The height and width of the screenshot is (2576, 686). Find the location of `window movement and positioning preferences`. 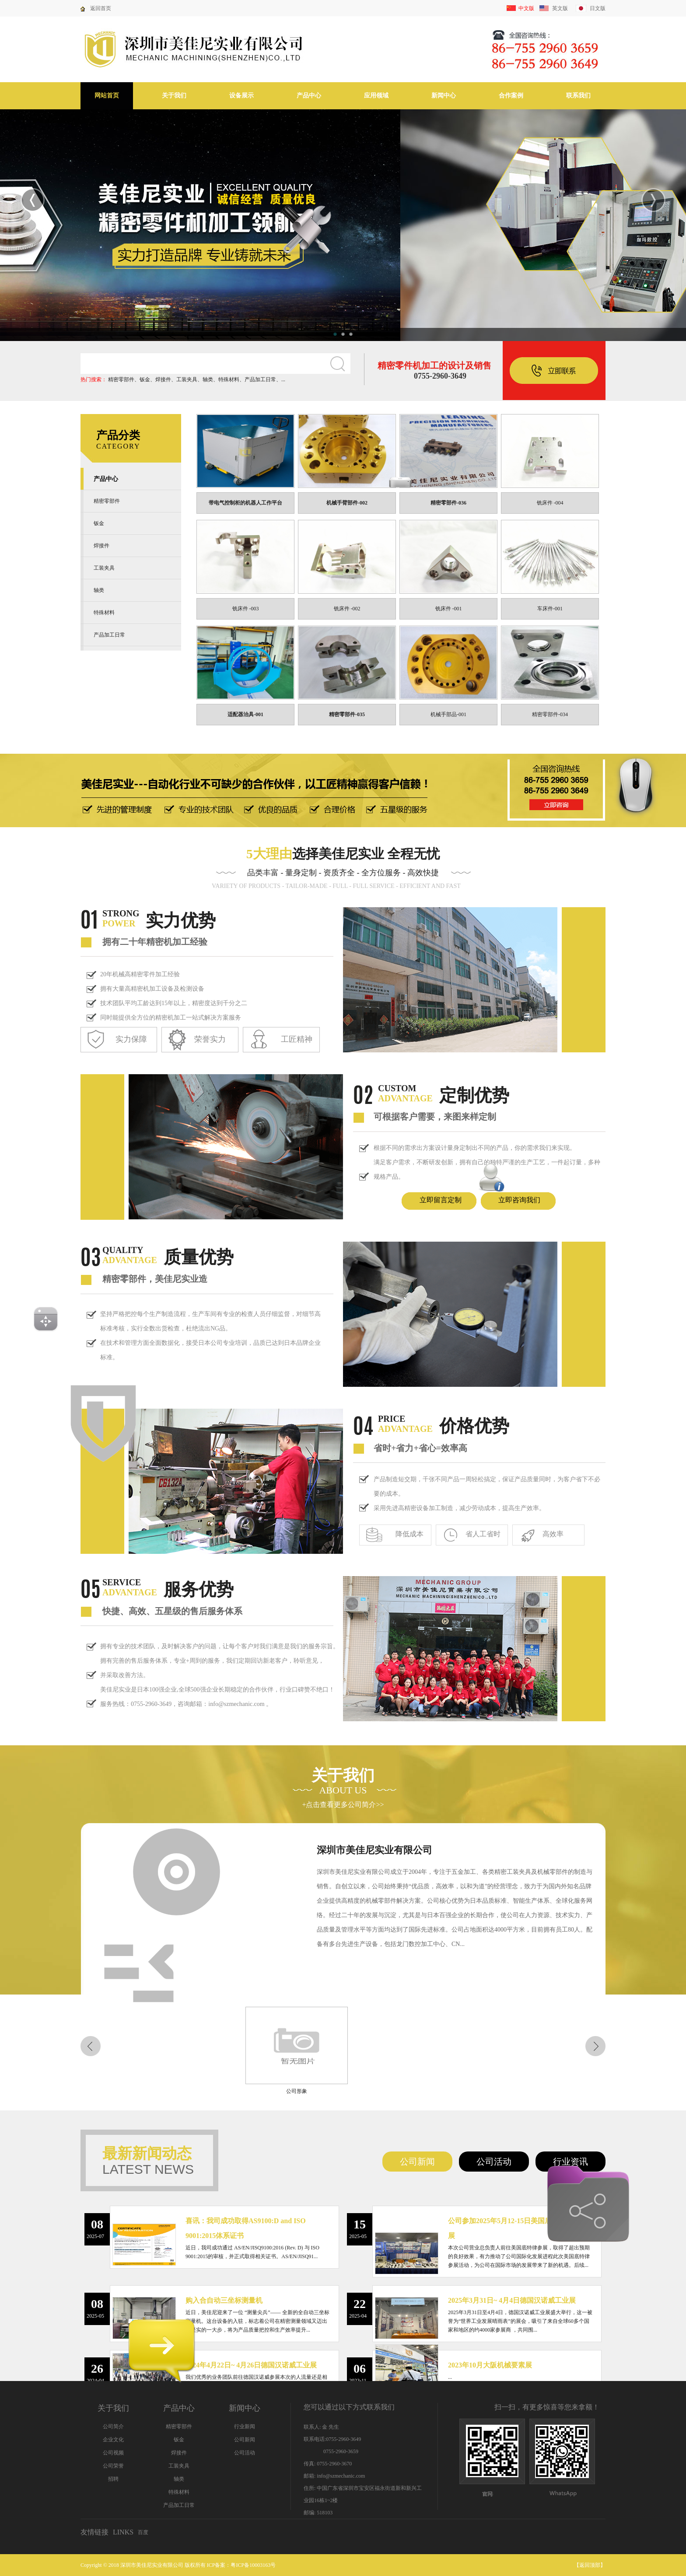

window movement and positioning preferences is located at coordinates (46, 1319).